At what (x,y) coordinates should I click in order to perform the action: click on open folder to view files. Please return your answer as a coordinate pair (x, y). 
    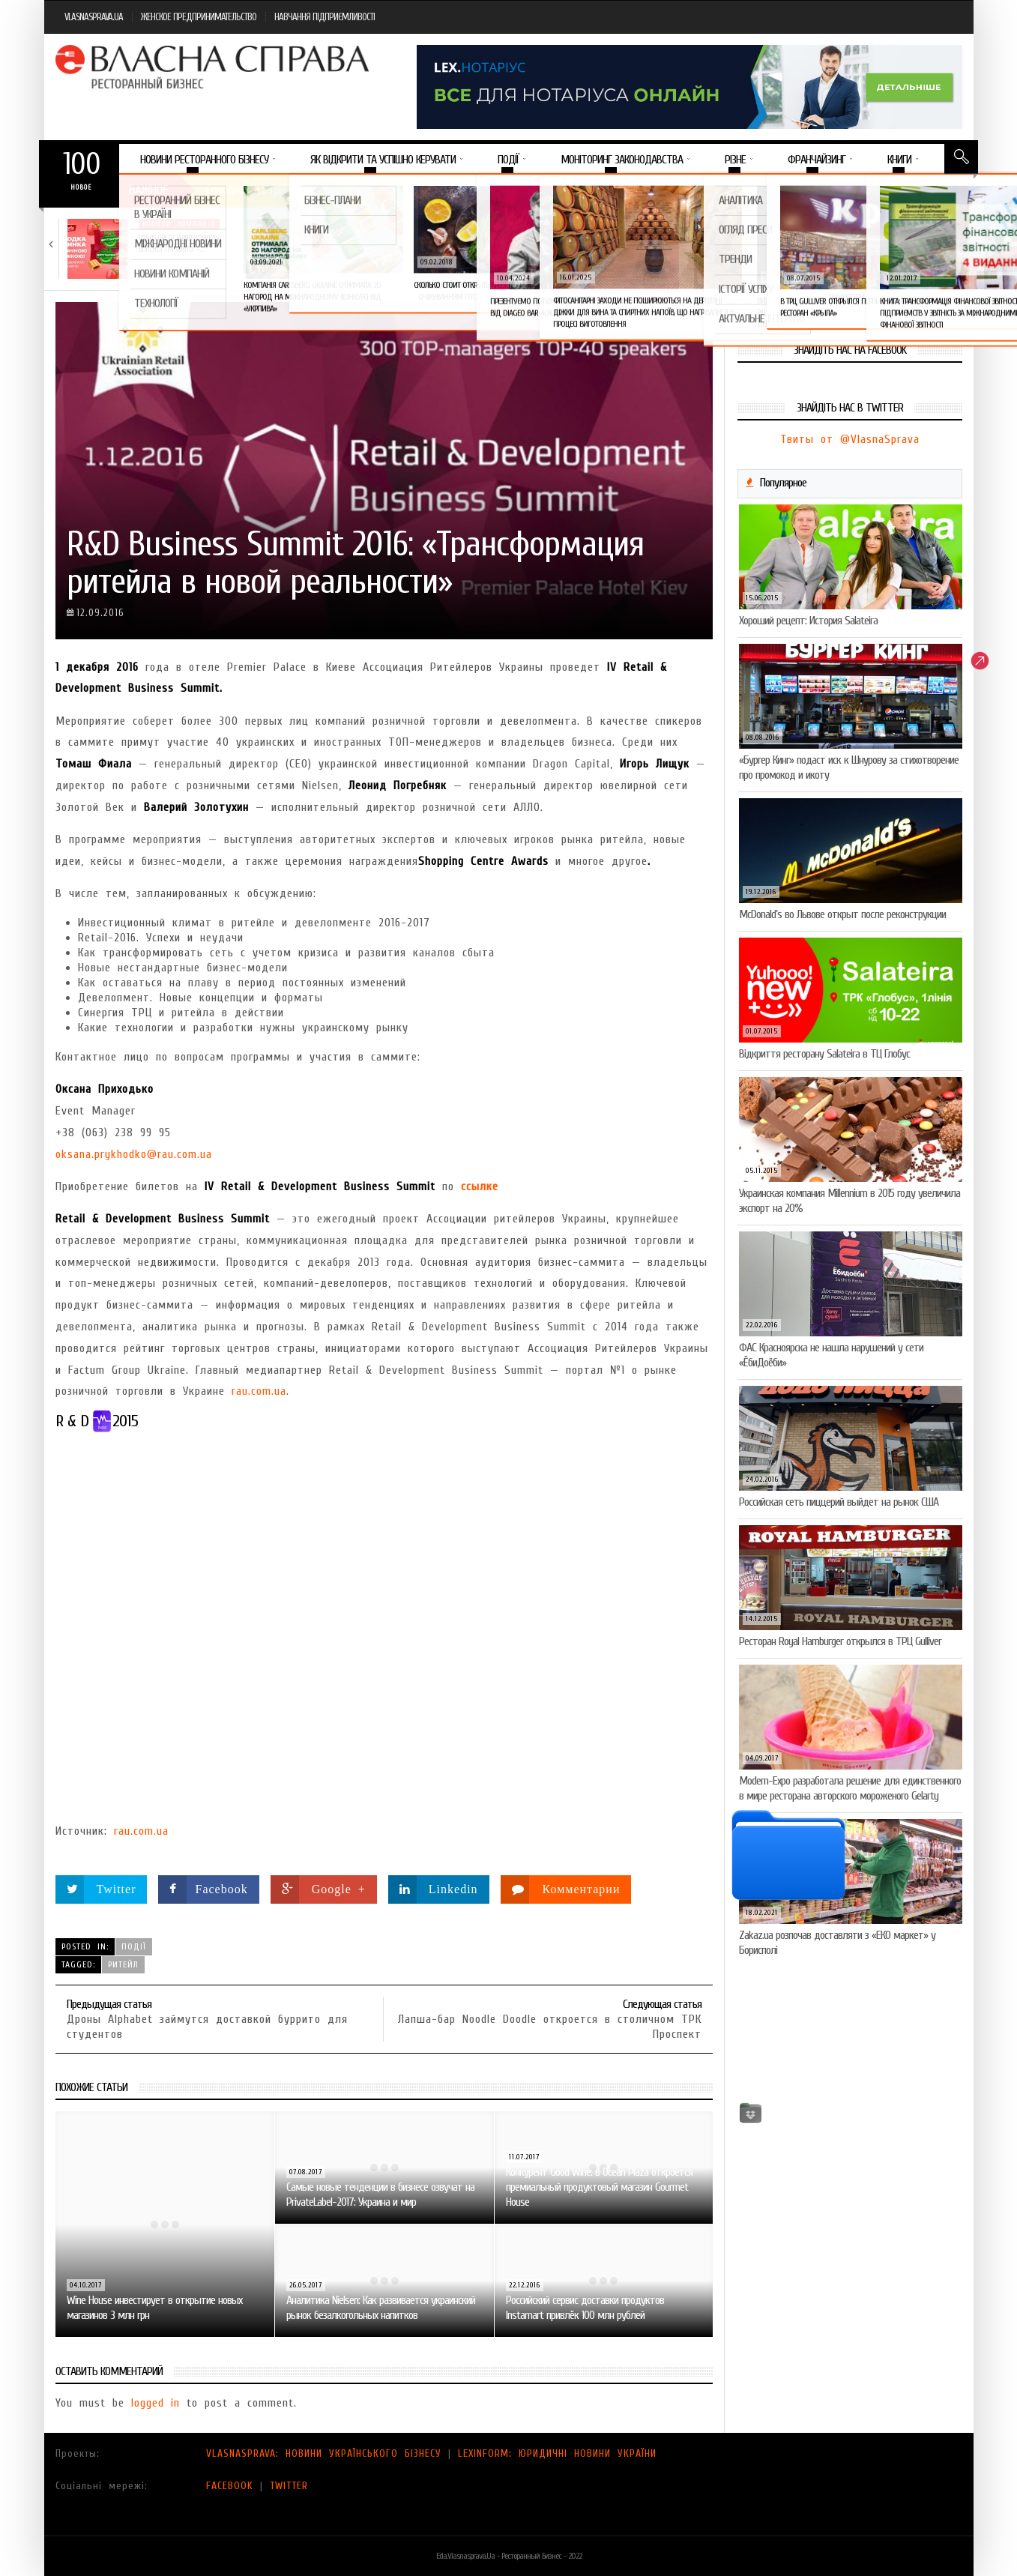
    Looking at the image, I should click on (788, 1855).